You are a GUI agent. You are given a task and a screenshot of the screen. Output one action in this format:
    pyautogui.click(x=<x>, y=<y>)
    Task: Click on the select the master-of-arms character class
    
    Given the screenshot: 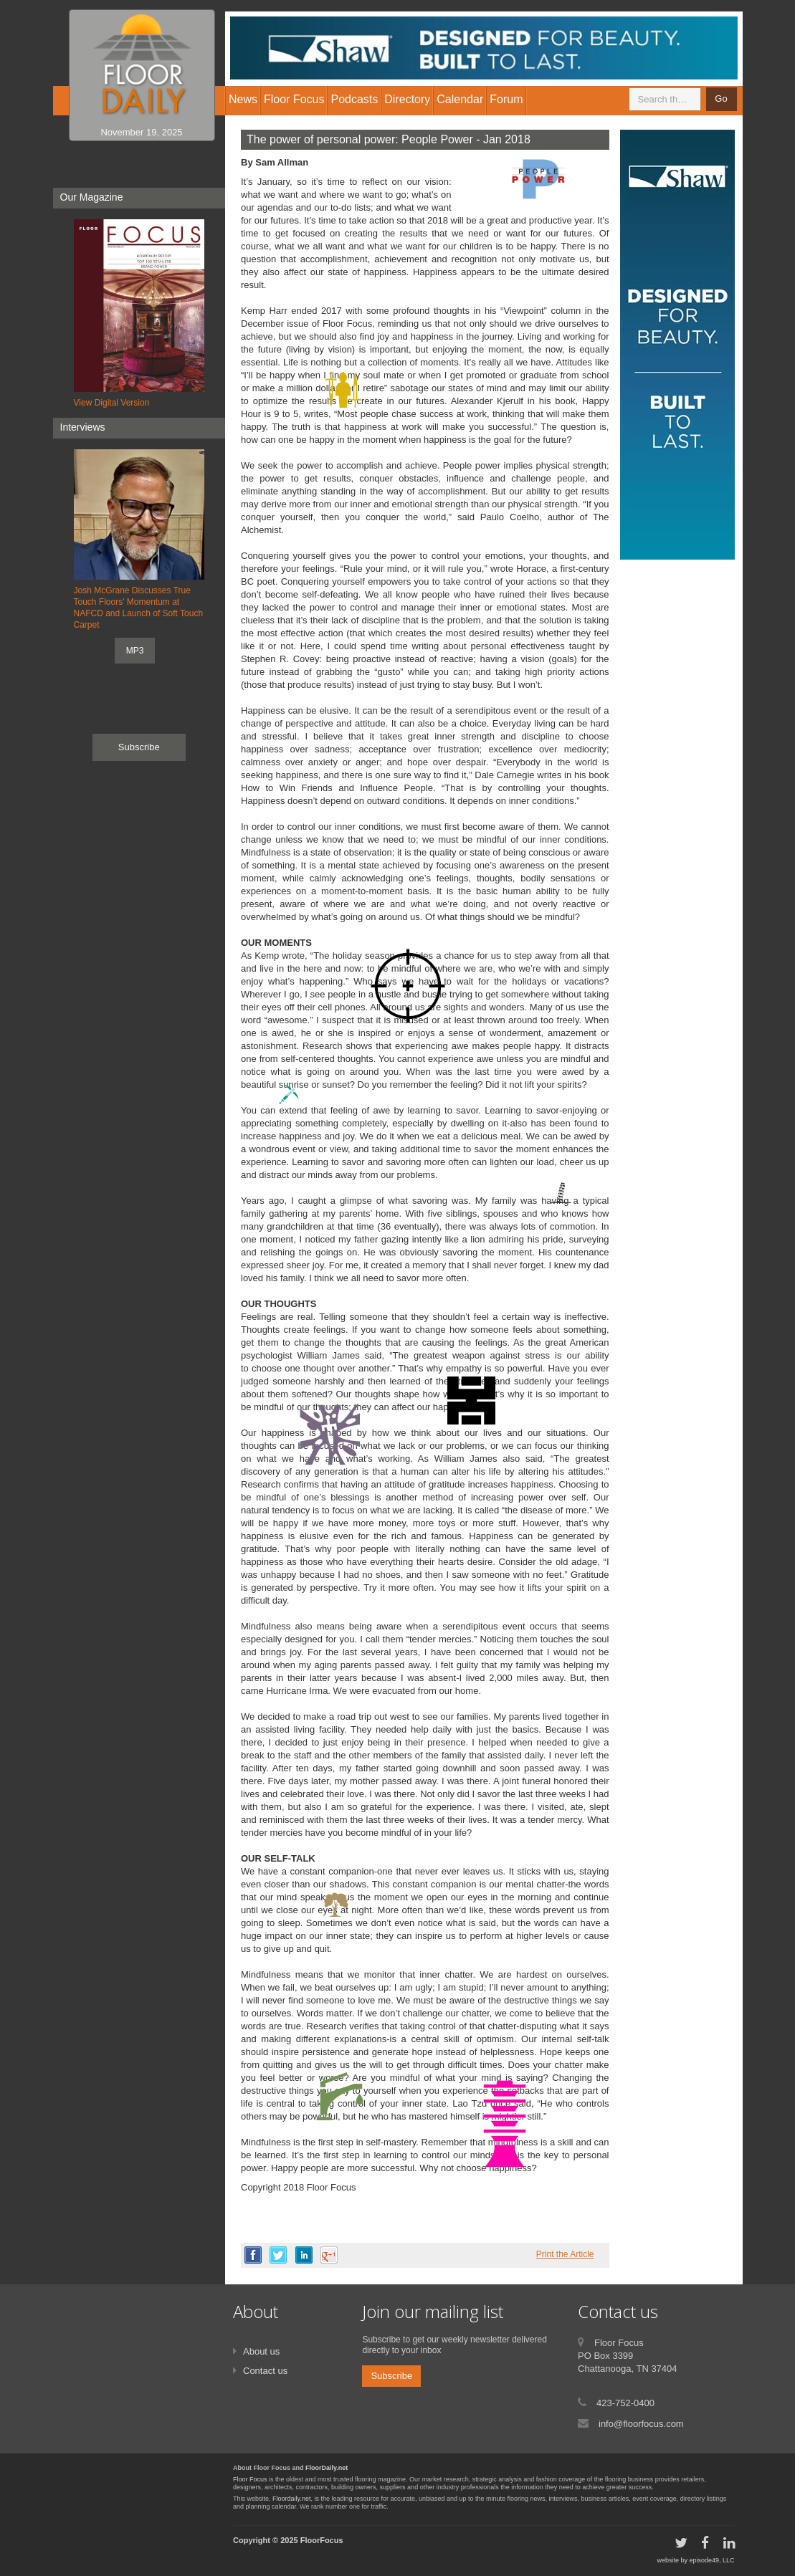 What is the action you would take?
    pyautogui.click(x=343, y=390)
    